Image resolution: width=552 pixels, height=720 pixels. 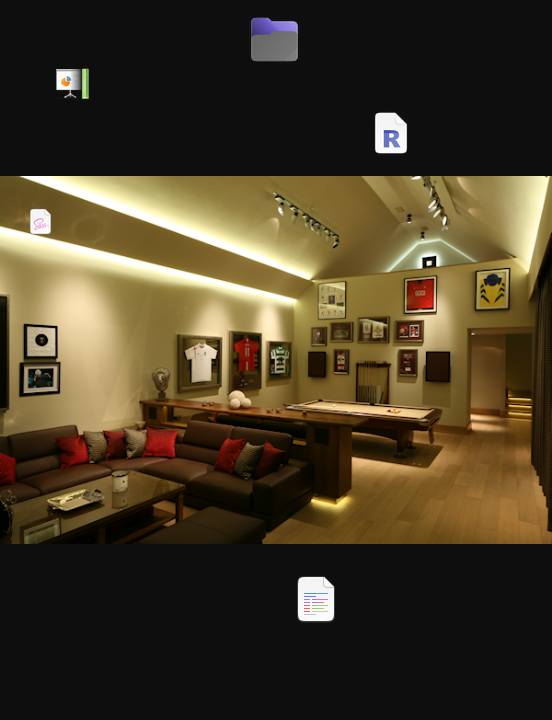 I want to click on an R programming language source file, so click(x=391, y=133).